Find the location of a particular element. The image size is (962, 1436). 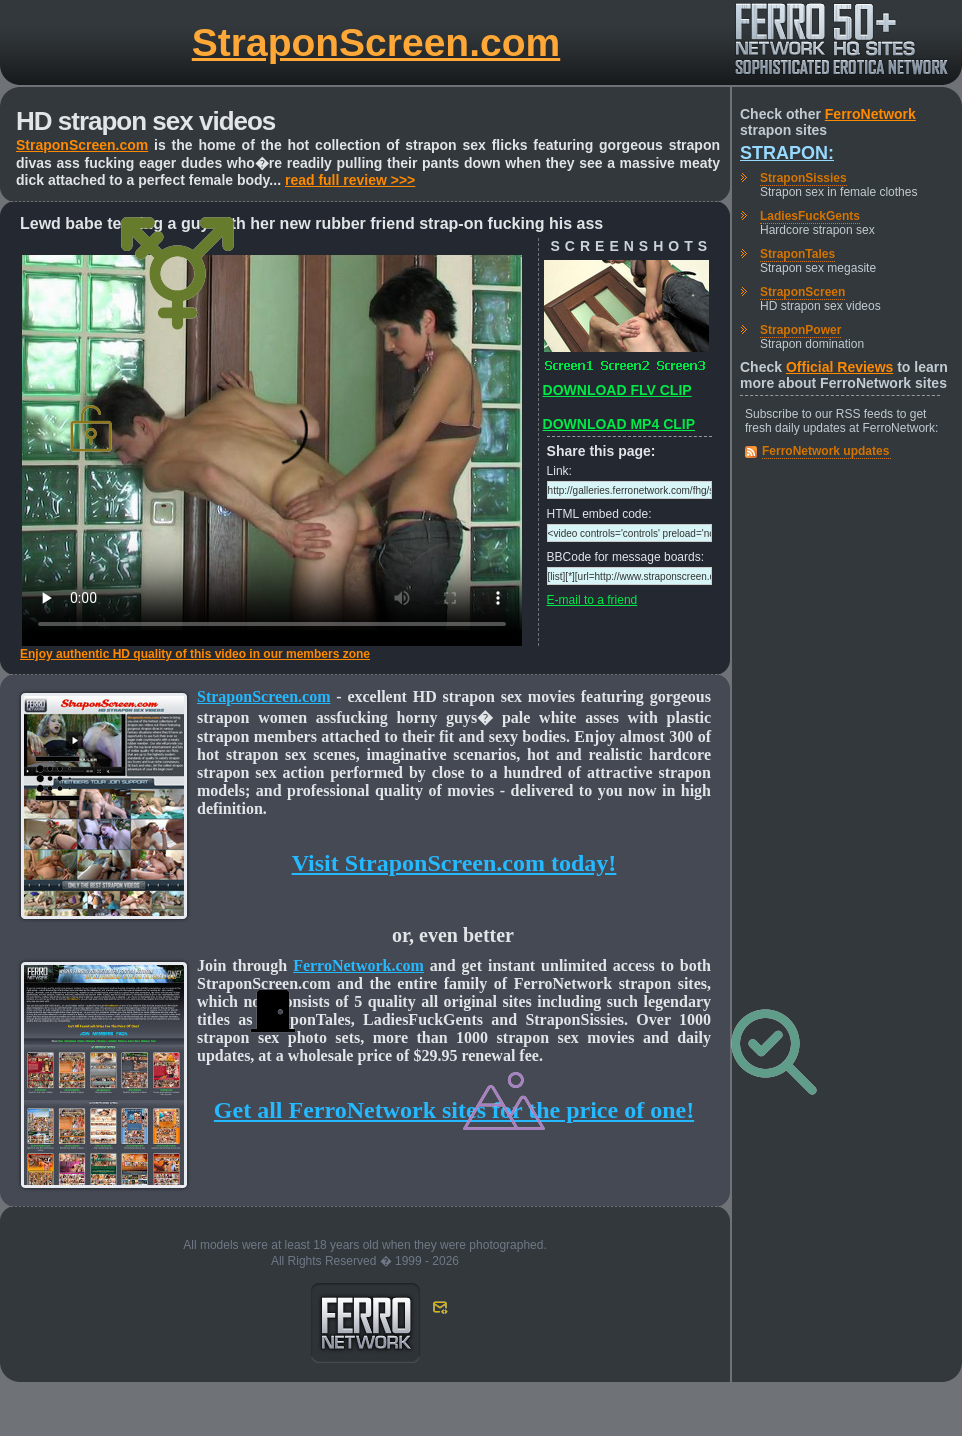

confirm search results is located at coordinates (774, 1052).